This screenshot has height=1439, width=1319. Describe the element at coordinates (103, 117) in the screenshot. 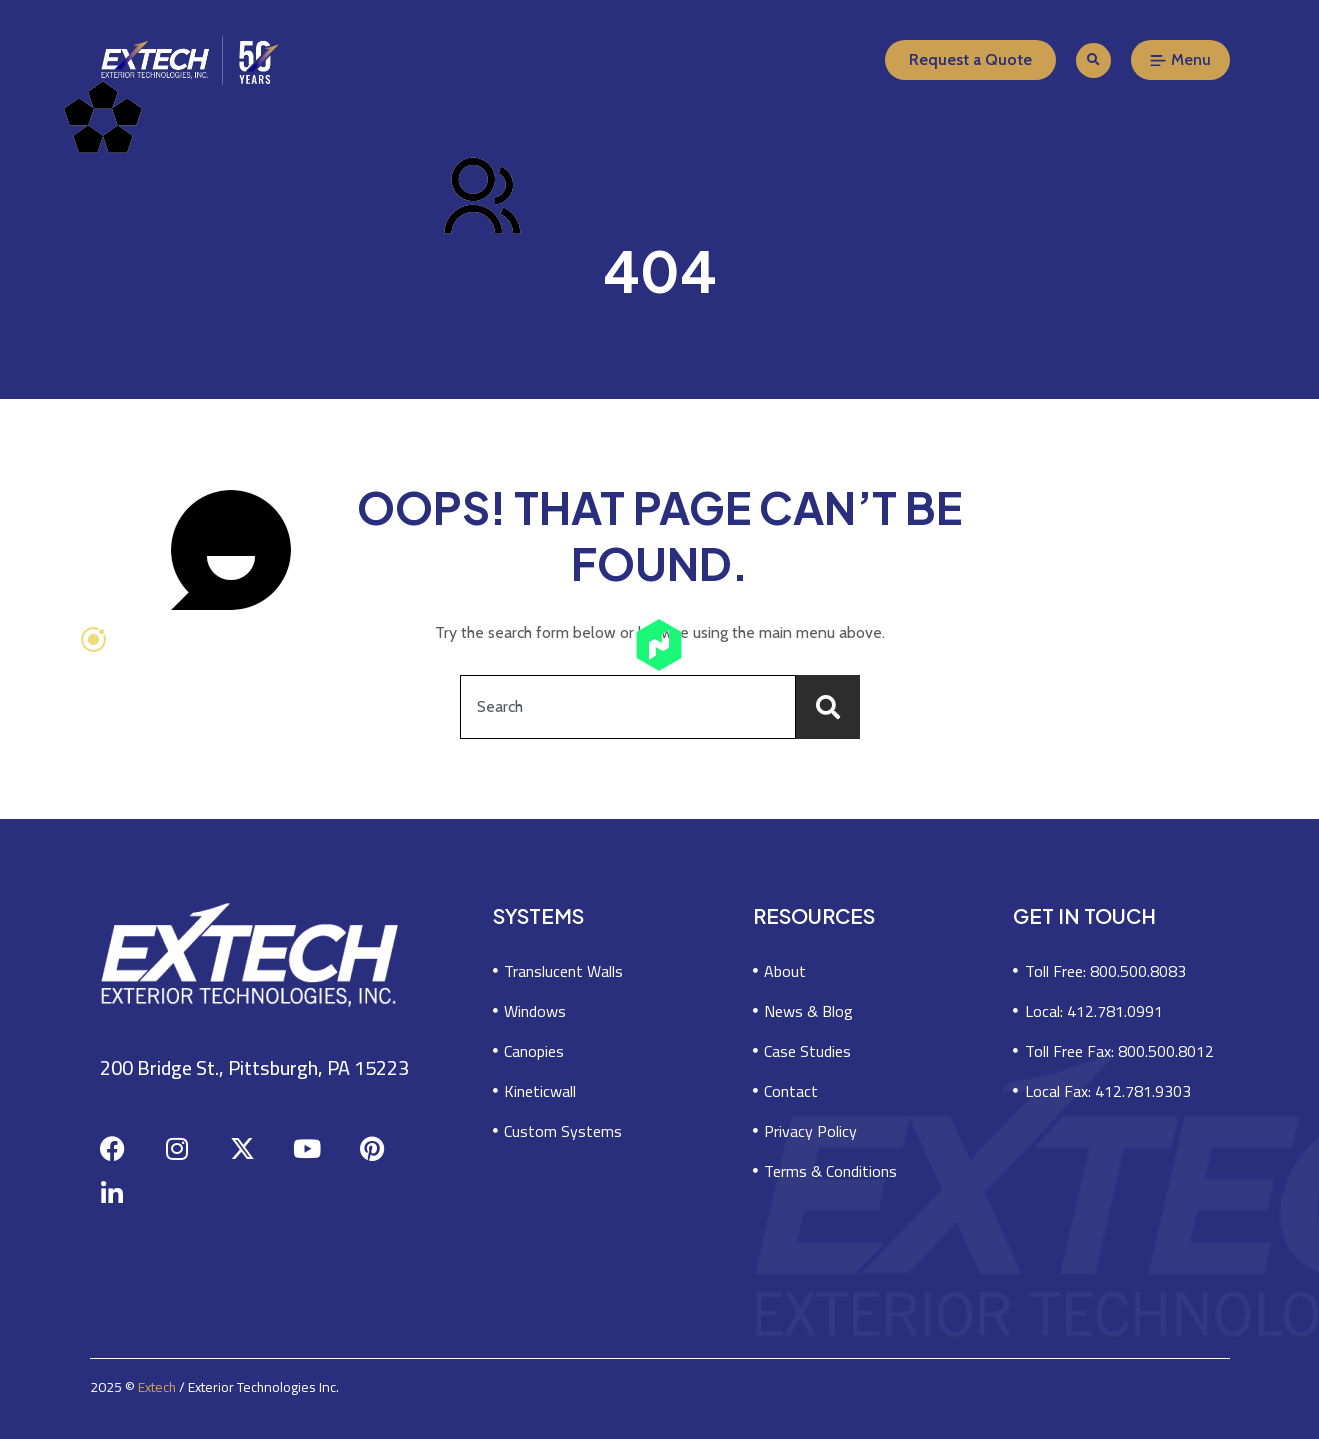

I see `rootssage app or service logo` at that location.